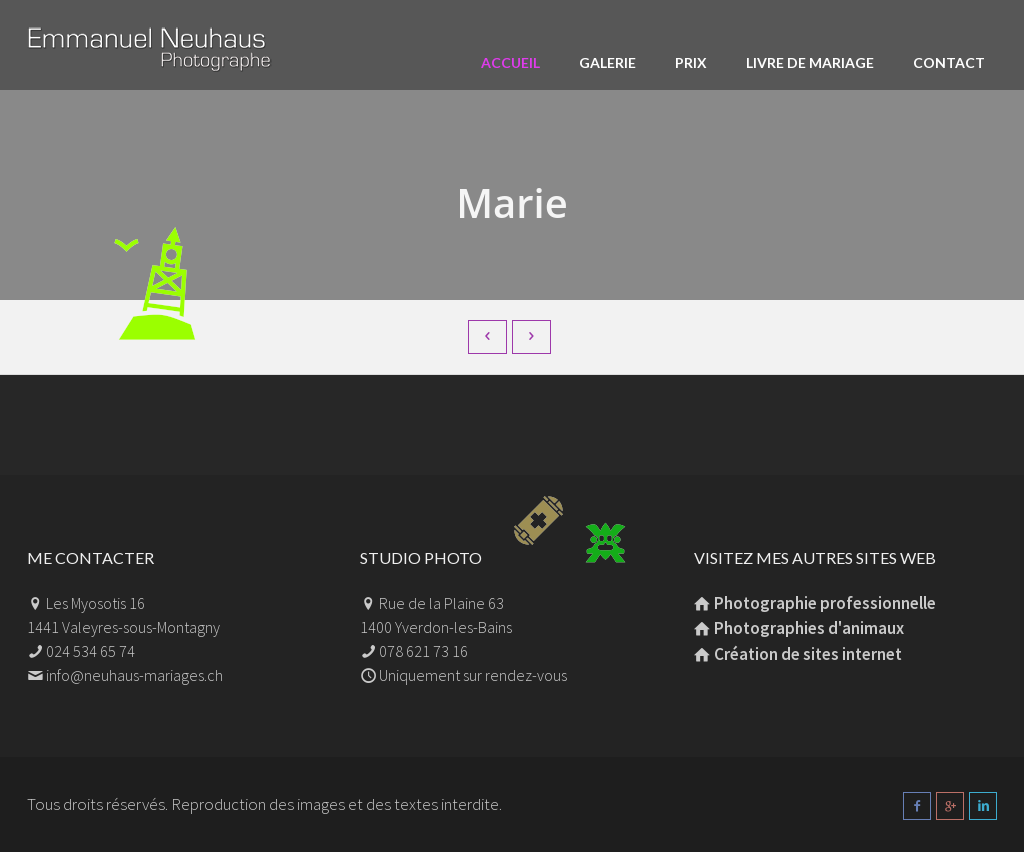 The image size is (1024, 852). Describe the element at coordinates (605, 542) in the screenshot. I see `decorative tribal or aztec-style game badge` at that location.